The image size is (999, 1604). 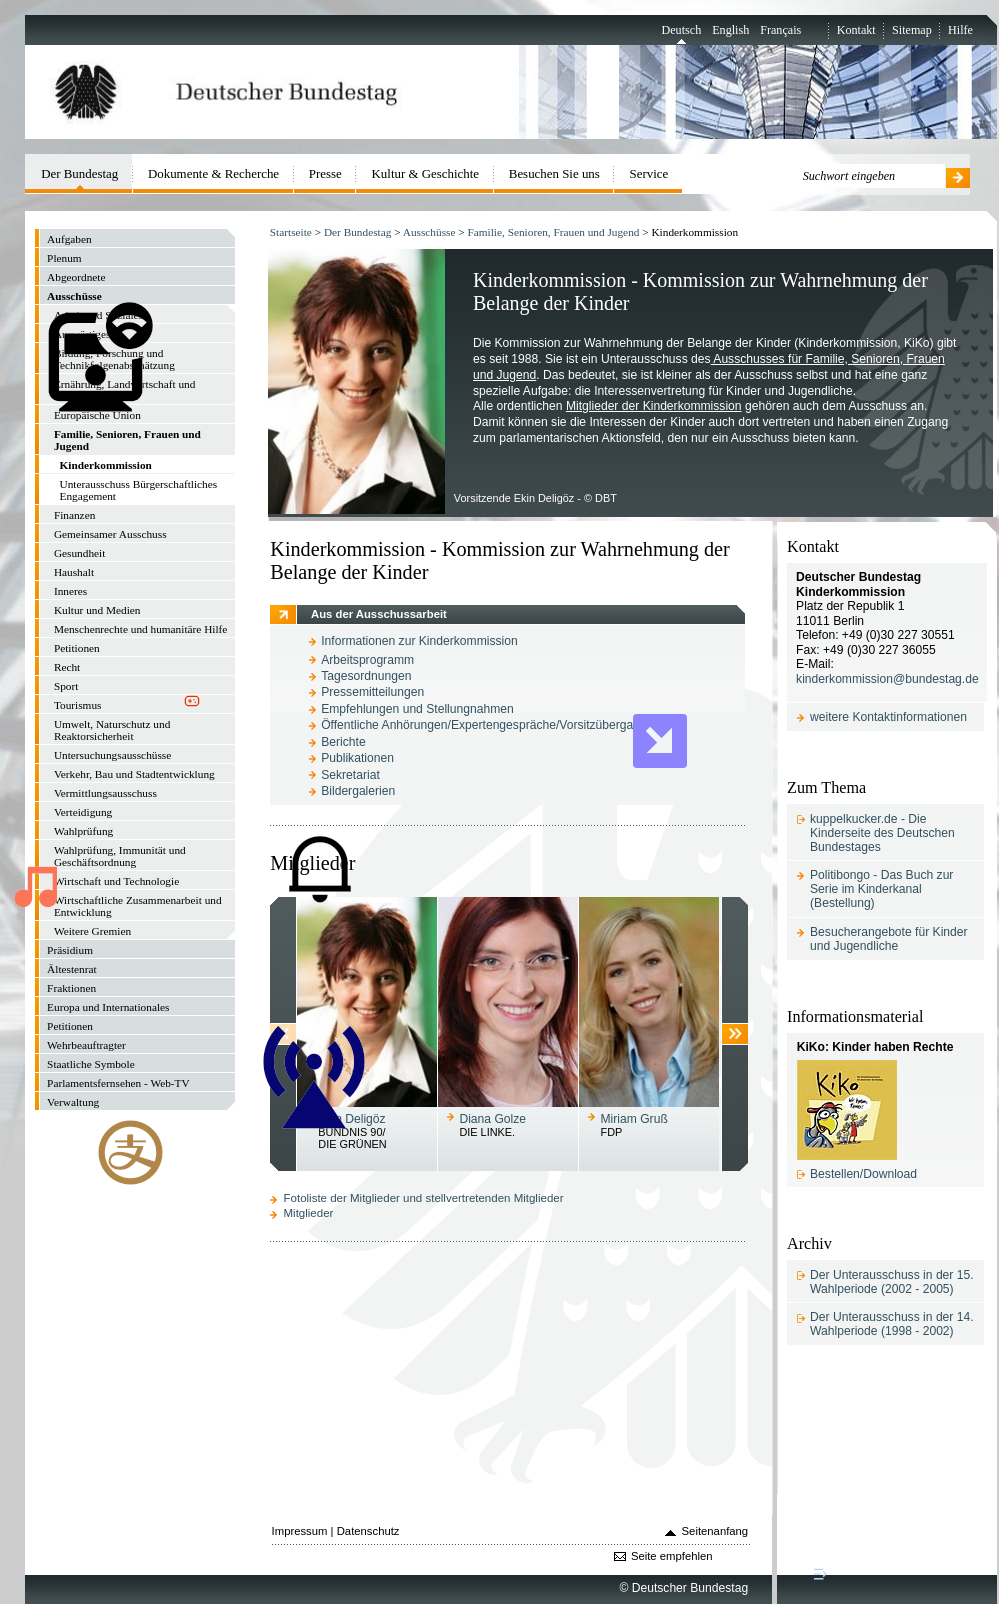 What do you see at coordinates (320, 867) in the screenshot?
I see `view notifications` at bounding box center [320, 867].